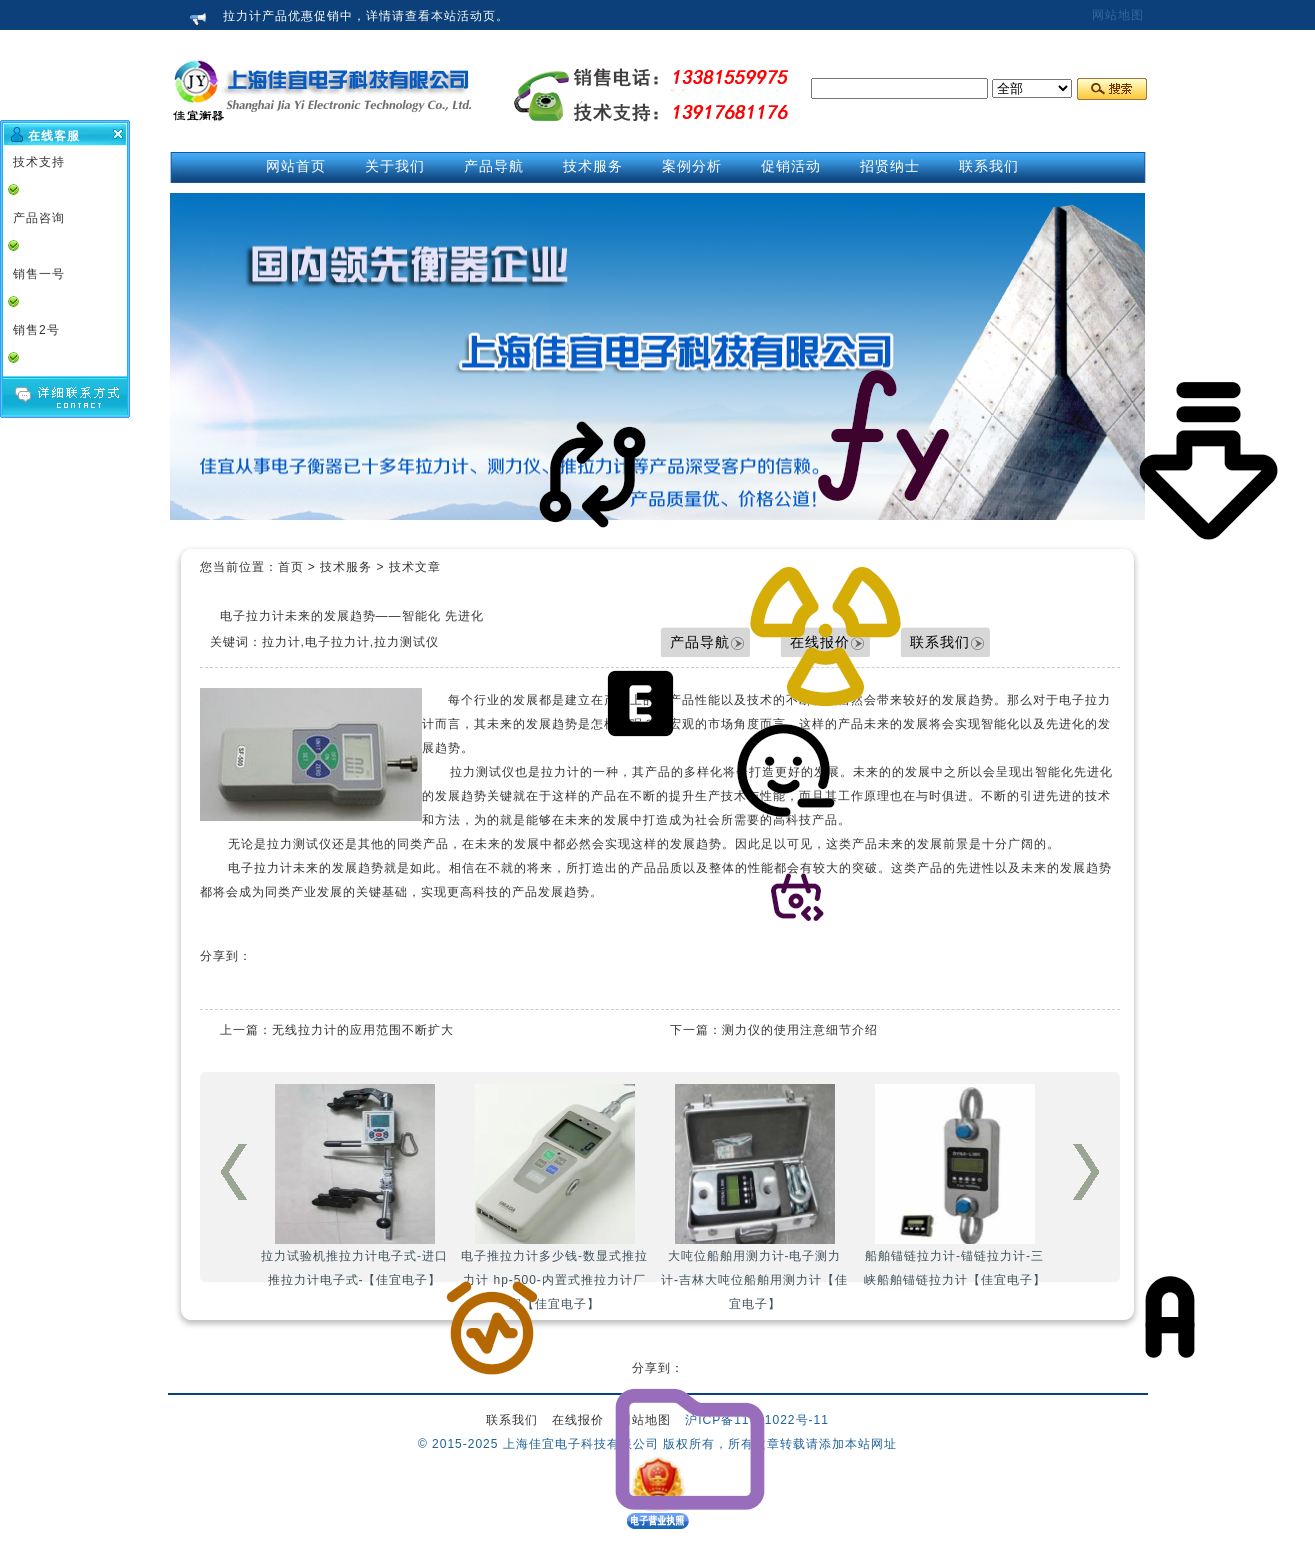 The height and width of the screenshot is (1556, 1315). I want to click on access shopping cart API or developer settings, so click(796, 896).